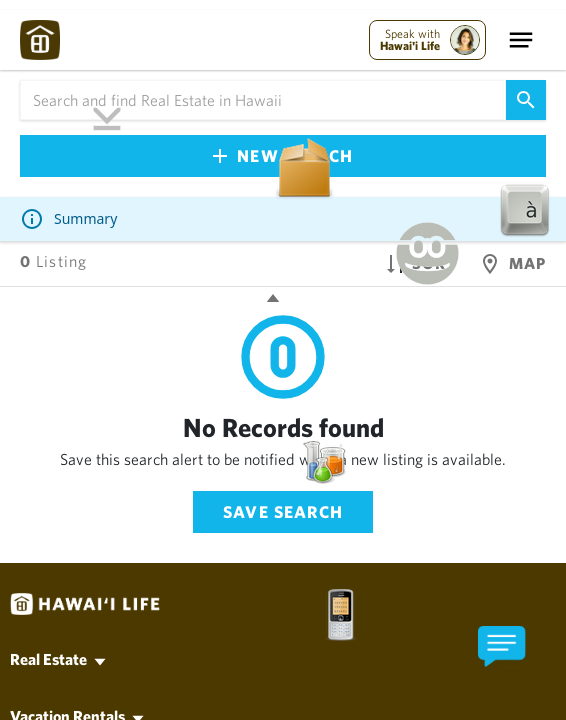 The width and height of the screenshot is (566, 720). I want to click on scroll to bottom of page or list, so click(107, 119).